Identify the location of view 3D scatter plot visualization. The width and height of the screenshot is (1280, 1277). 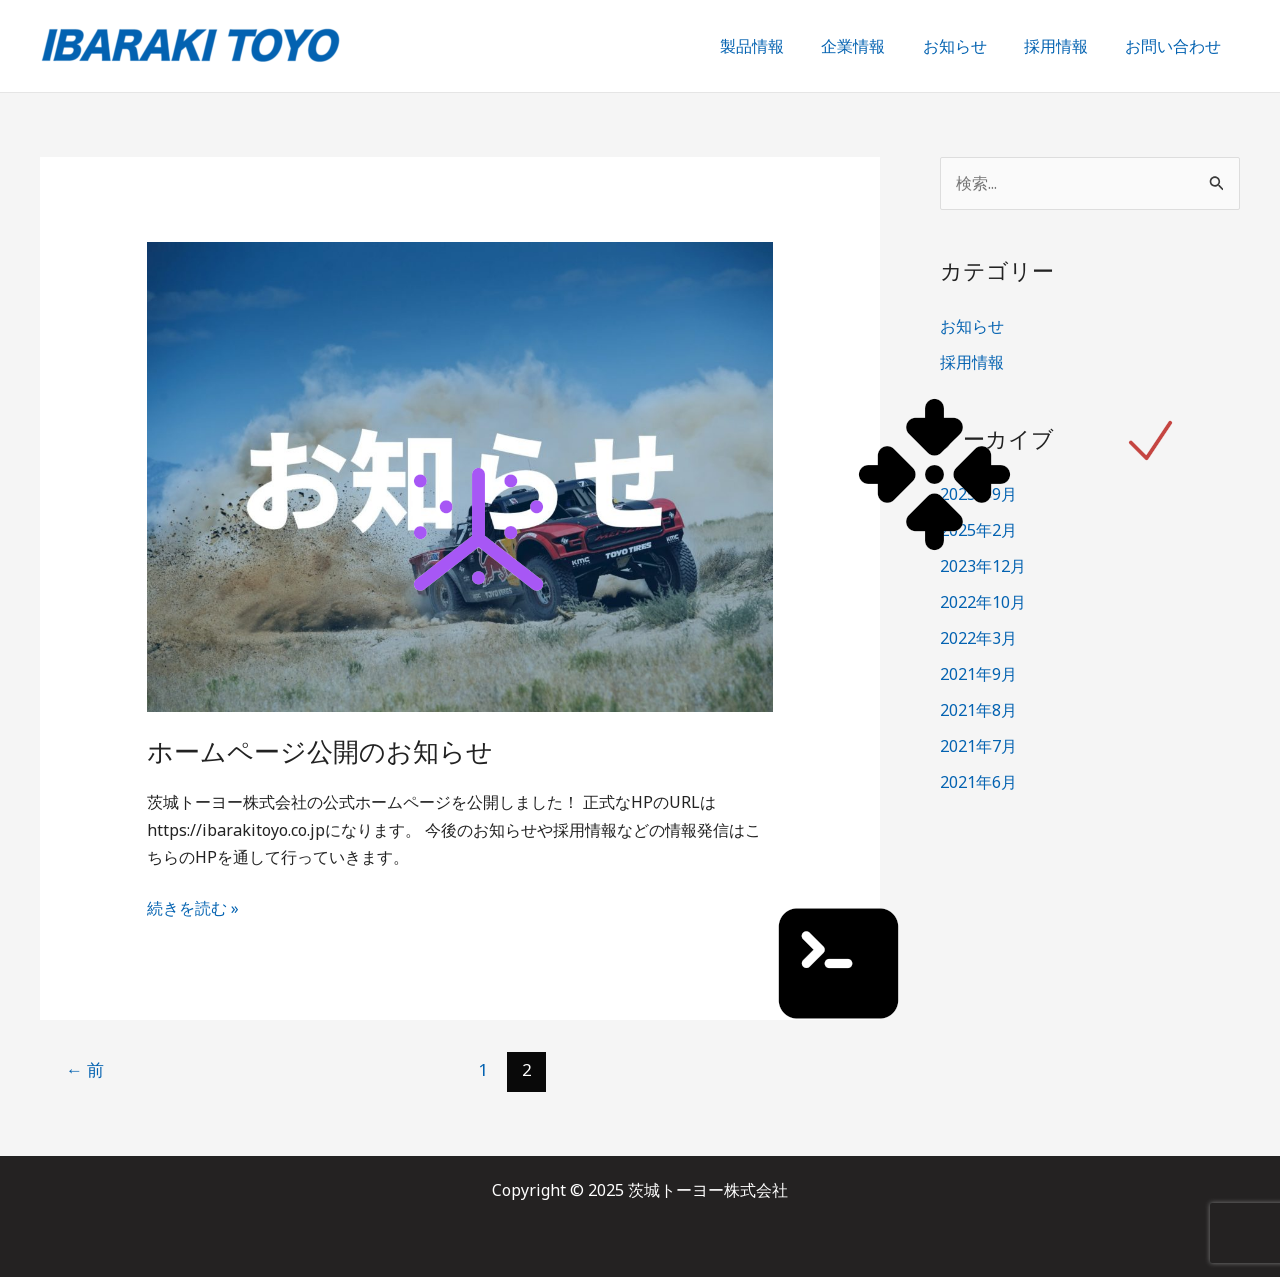
(478, 532).